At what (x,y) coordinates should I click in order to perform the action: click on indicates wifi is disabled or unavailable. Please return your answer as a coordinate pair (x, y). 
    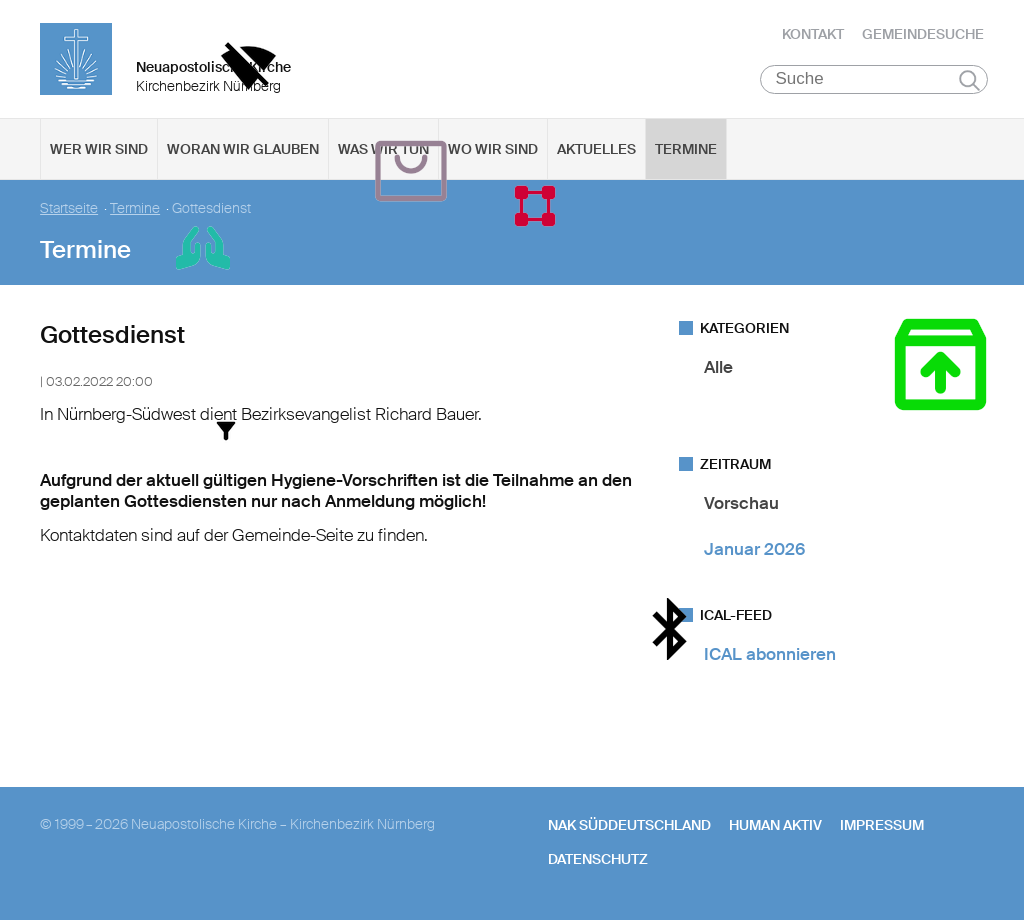
    Looking at the image, I should click on (248, 67).